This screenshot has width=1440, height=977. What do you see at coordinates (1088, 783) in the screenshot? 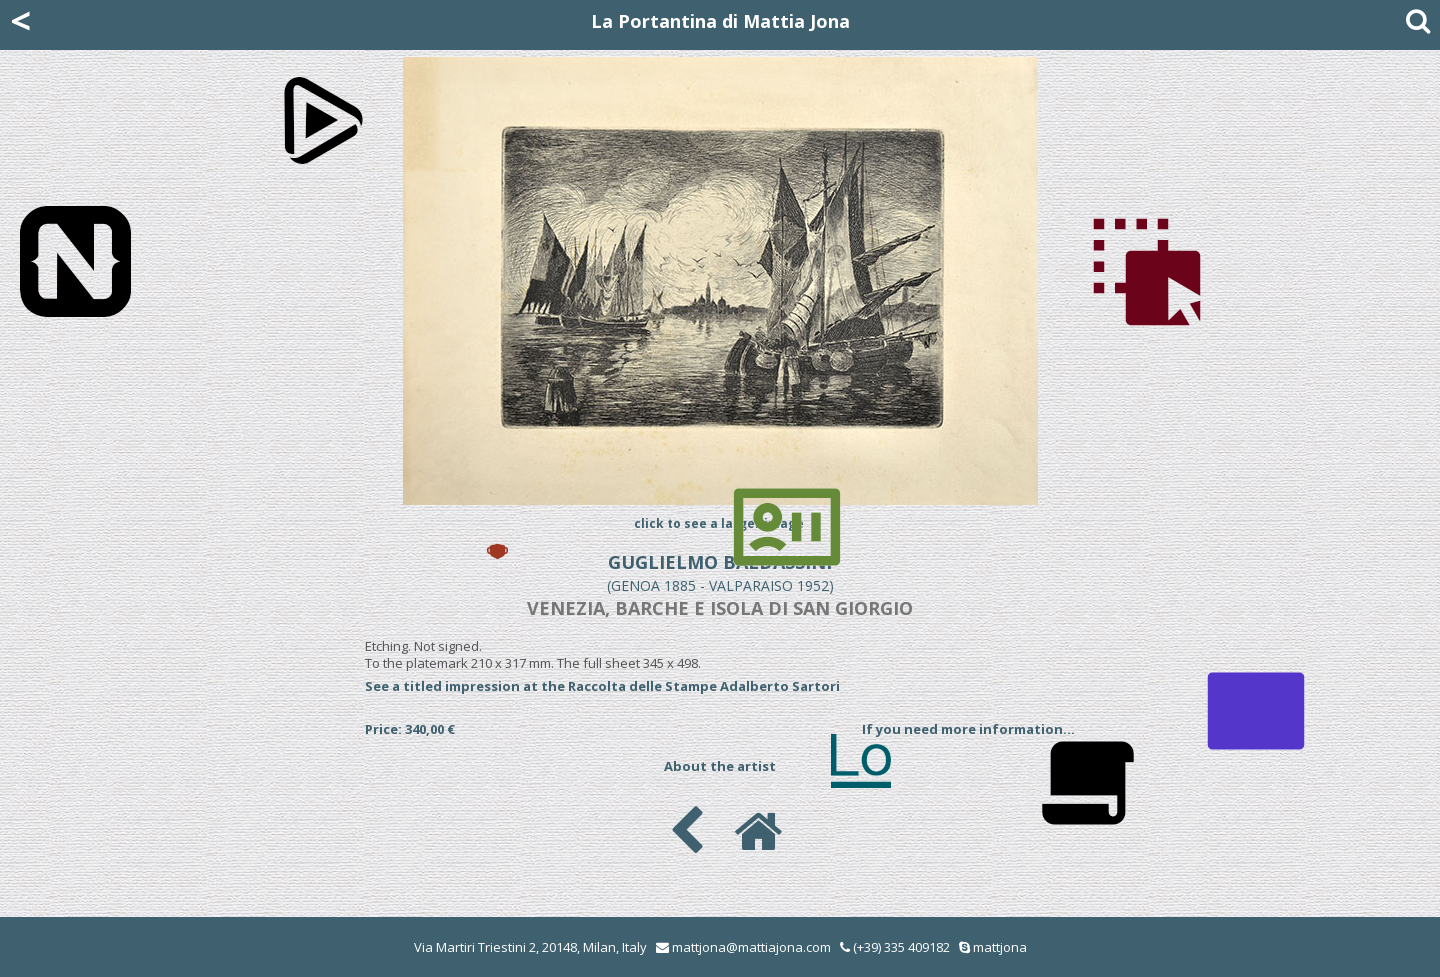
I see `view document or file details` at bounding box center [1088, 783].